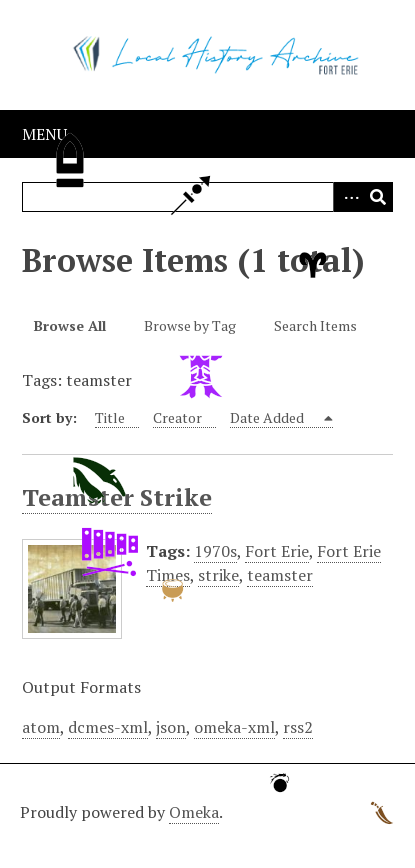 Image resolution: width=415 pixels, height=868 pixels. Describe the element at coordinates (382, 813) in the screenshot. I see `equip a dagger or knife weapon` at that location.